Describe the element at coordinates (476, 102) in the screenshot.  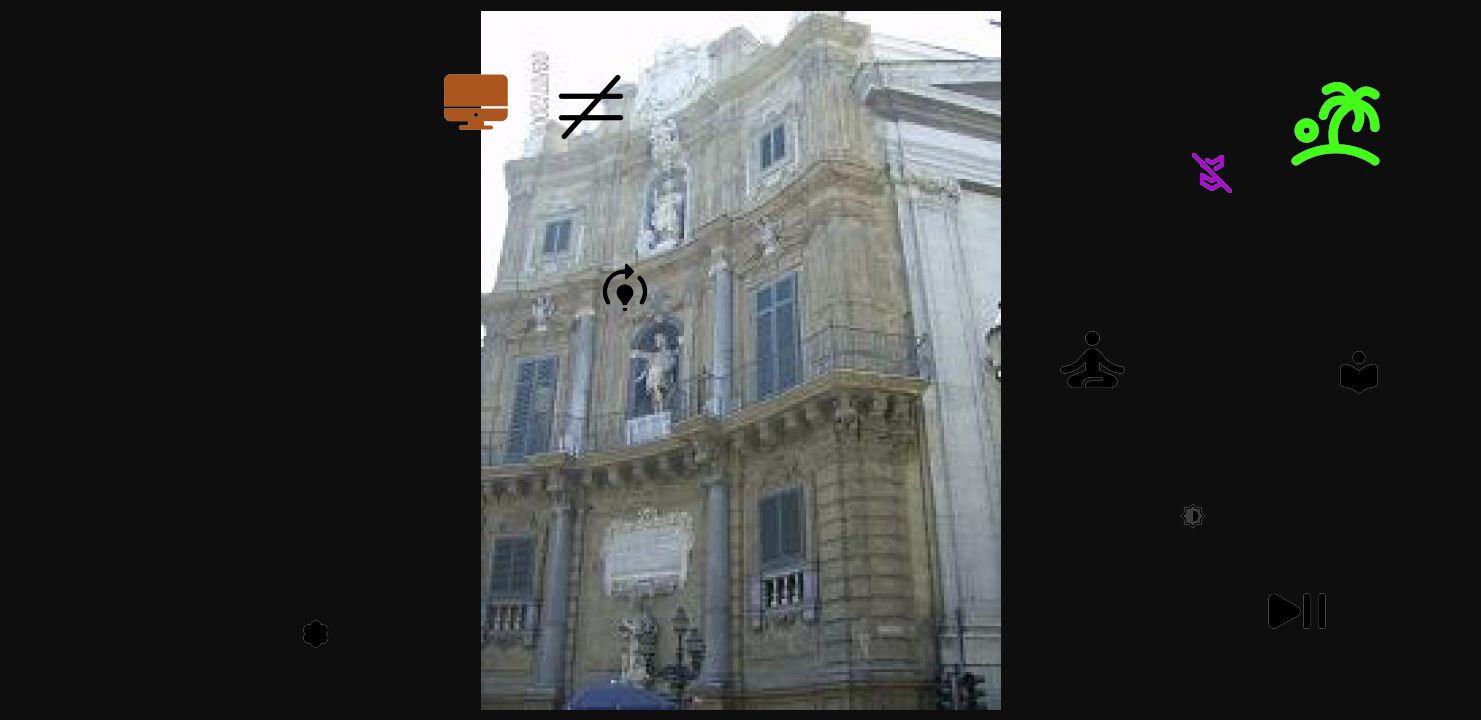
I see `switch to desktop view` at that location.